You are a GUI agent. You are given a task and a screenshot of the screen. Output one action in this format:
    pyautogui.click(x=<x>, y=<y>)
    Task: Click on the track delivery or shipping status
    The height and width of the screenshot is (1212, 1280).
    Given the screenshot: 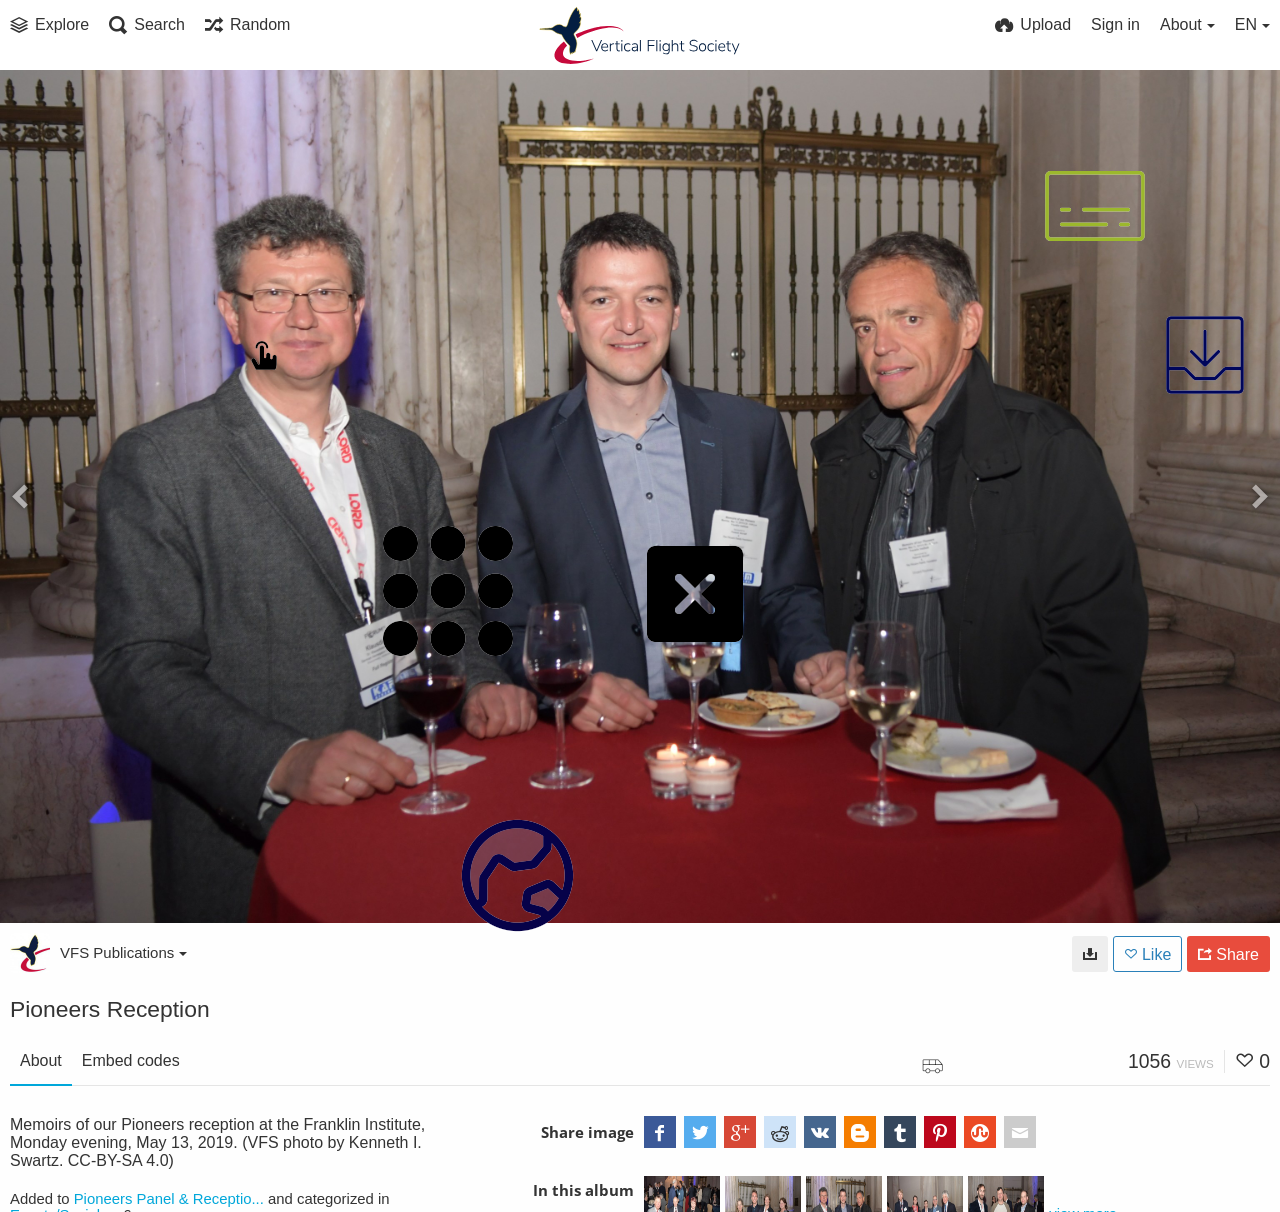 What is the action you would take?
    pyautogui.click(x=932, y=1066)
    